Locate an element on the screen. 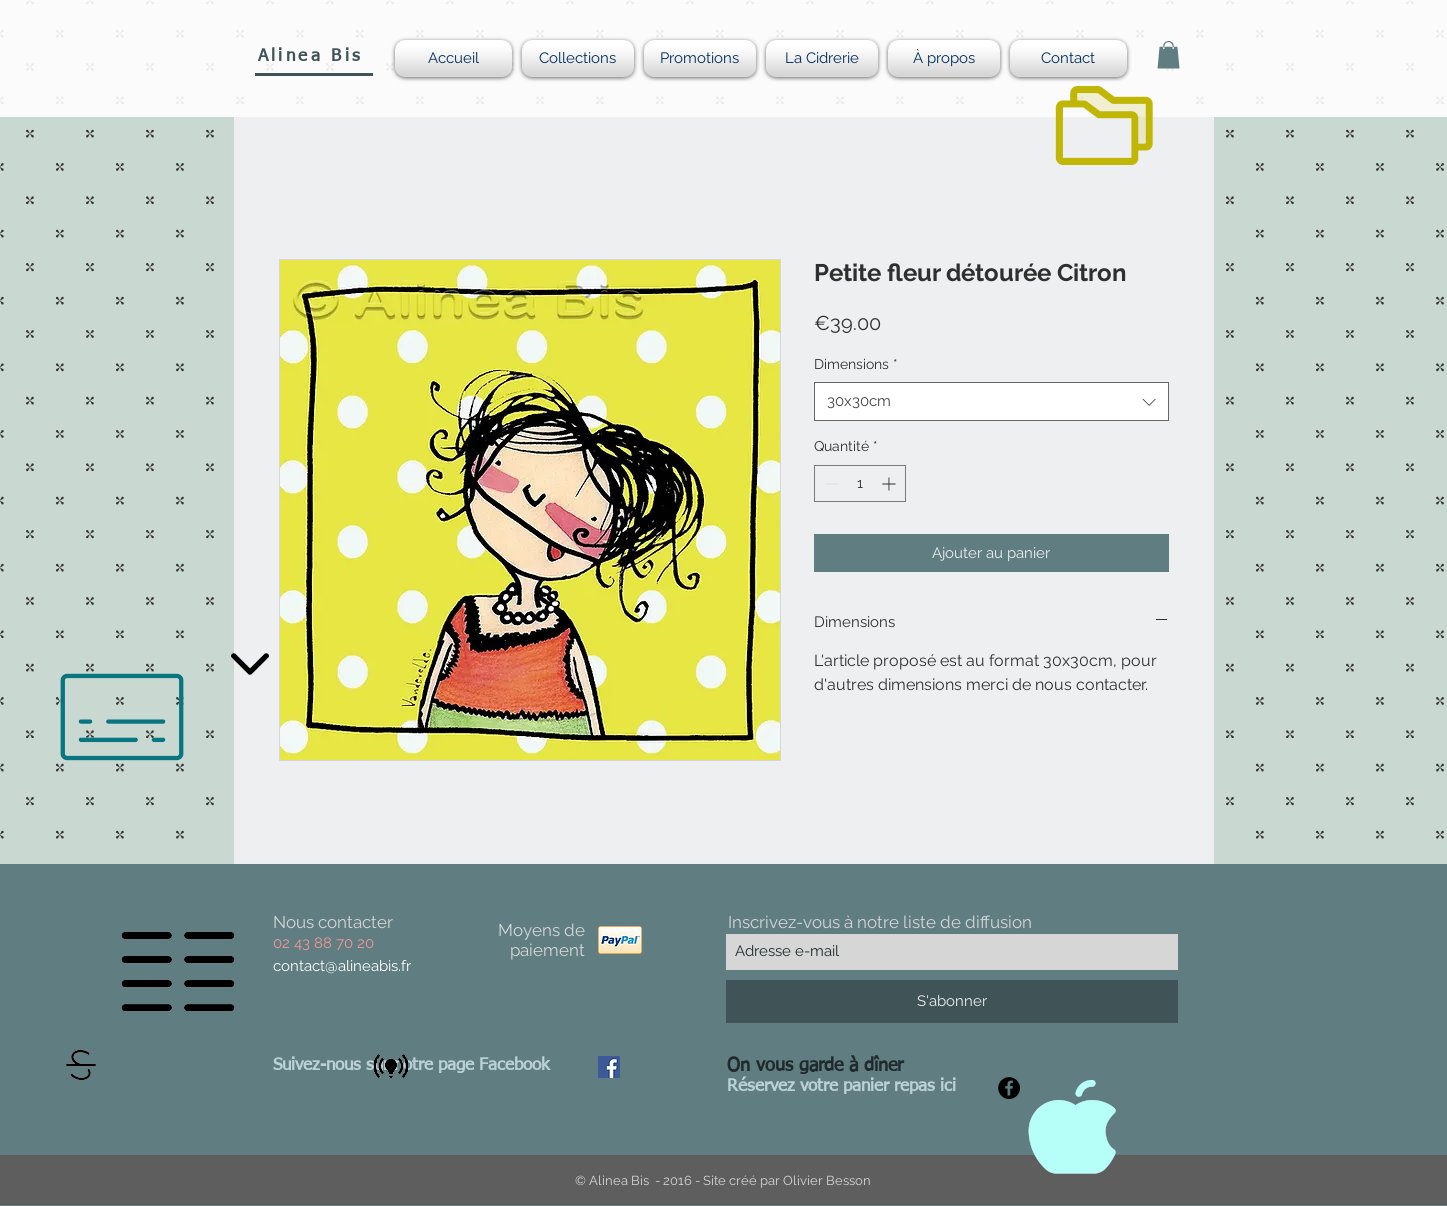  enable subtitles or closed captions is located at coordinates (122, 717).